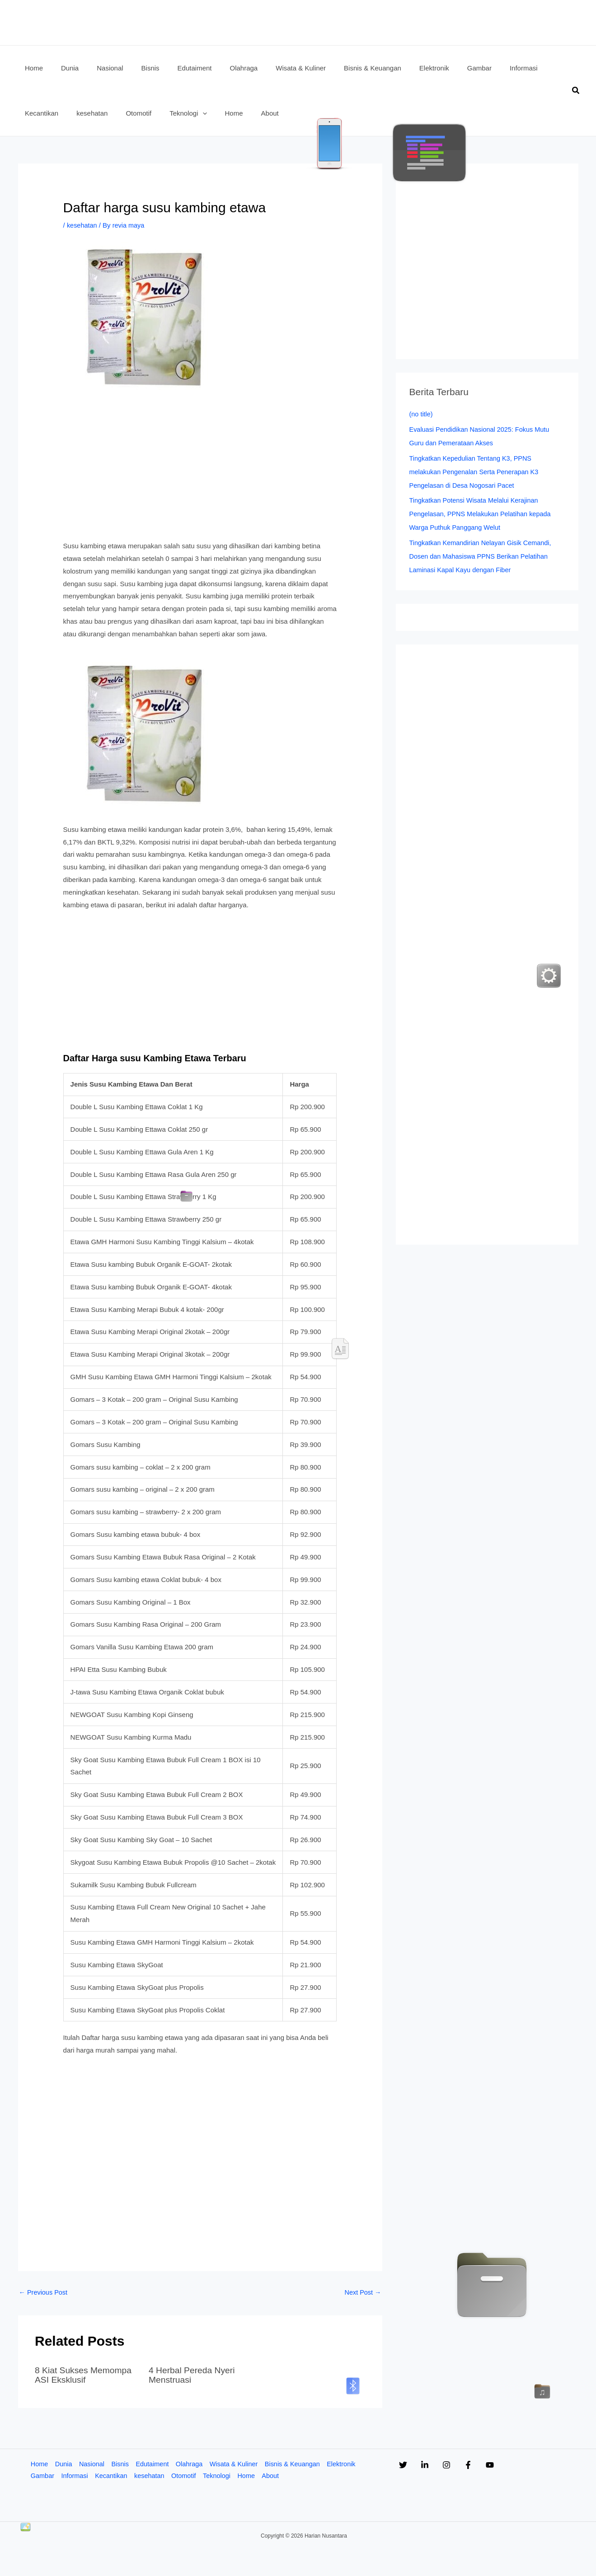 The image size is (596, 2576). What do you see at coordinates (340, 1349) in the screenshot?
I see `open a rich text format document` at bounding box center [340, 1349].